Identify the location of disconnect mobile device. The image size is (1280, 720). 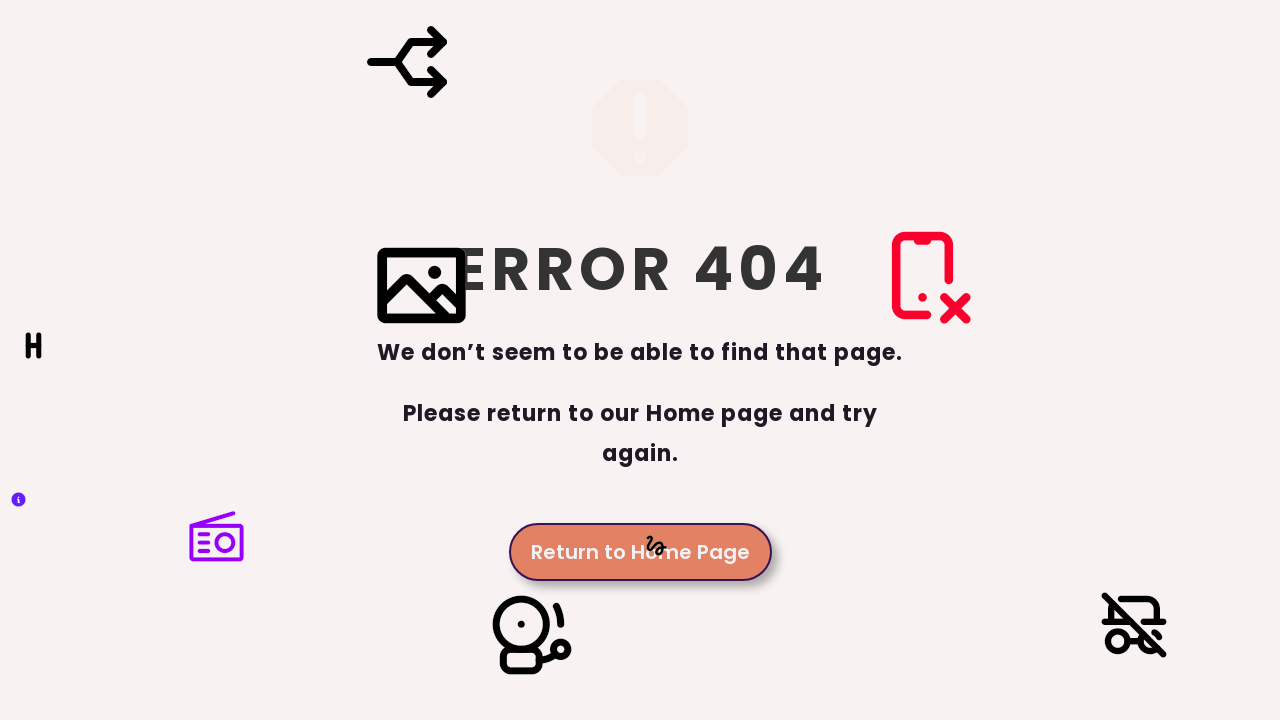
(922, 275).